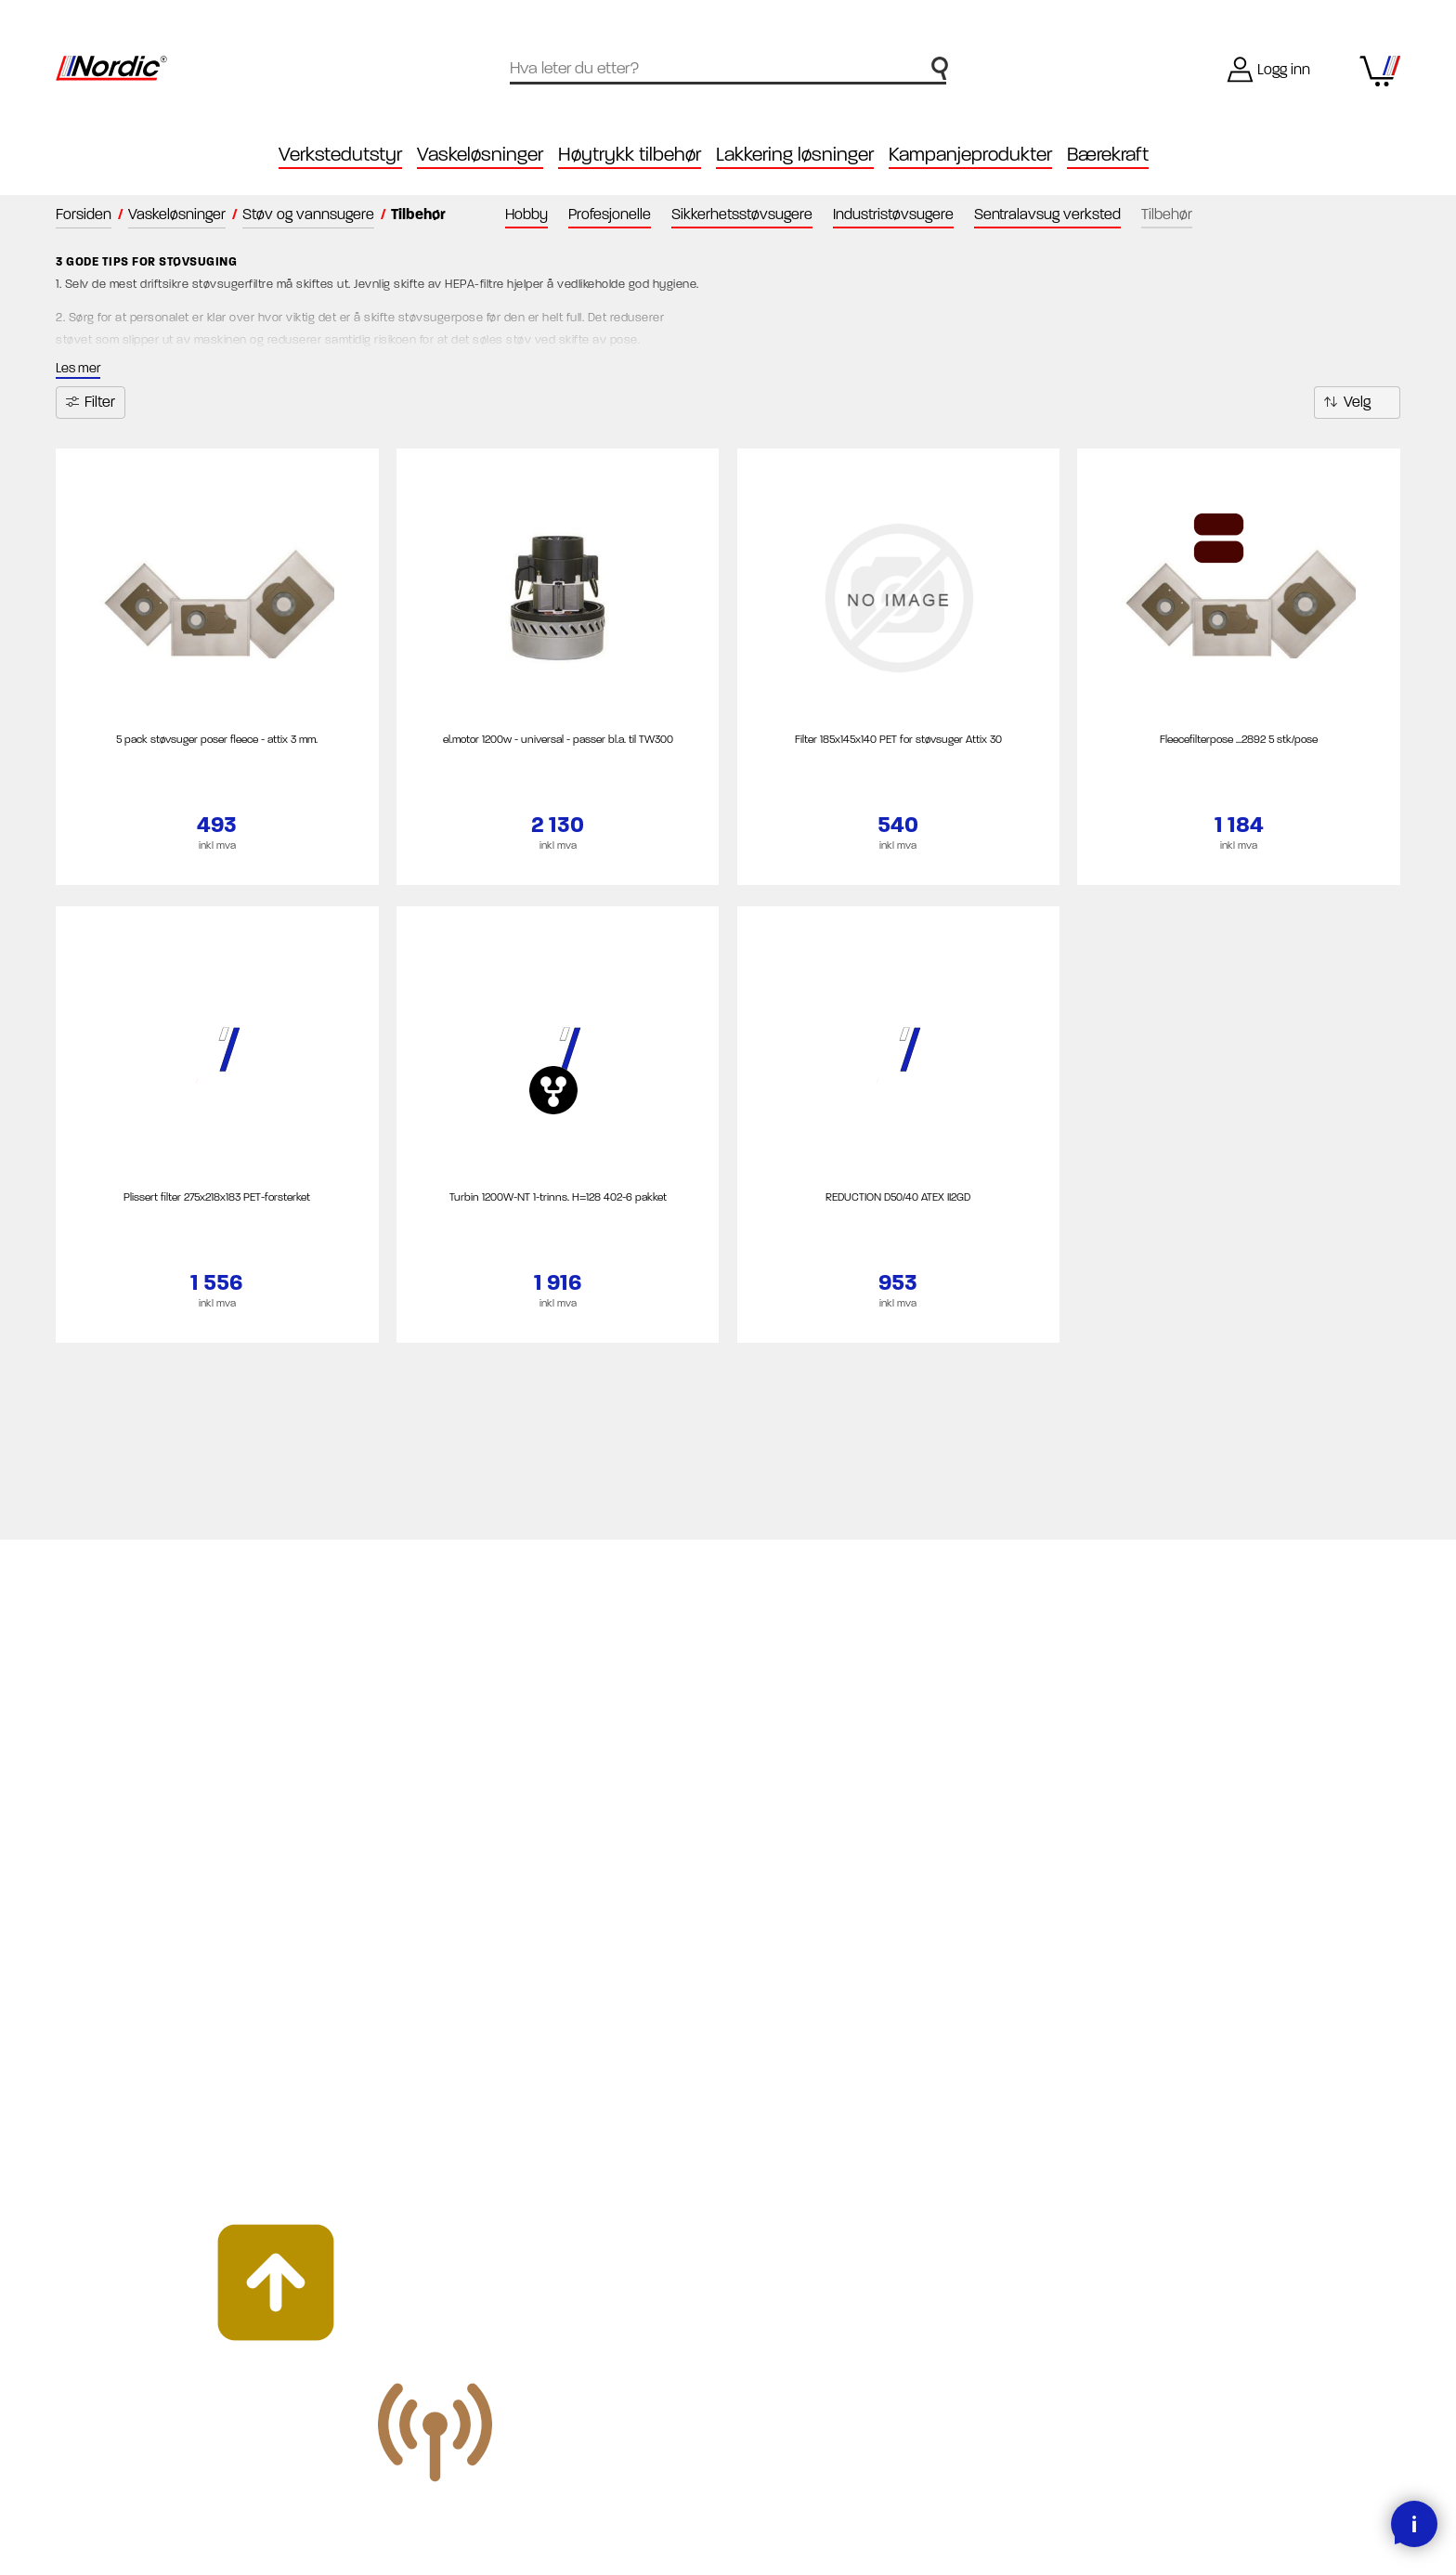  What do you see at coordinates (1218, 538) in the screenshot?
I see `switch to list view` at bounding box center [1218, 538].